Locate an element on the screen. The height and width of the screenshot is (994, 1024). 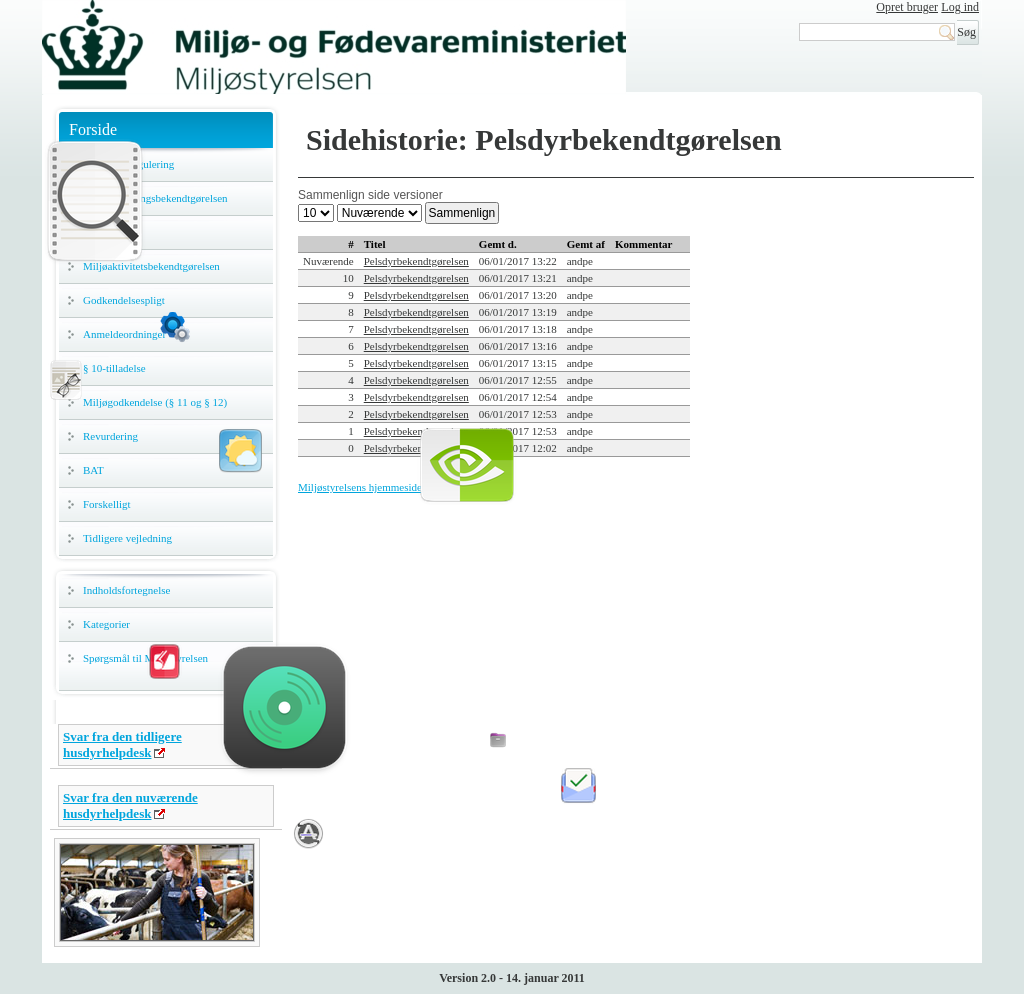
open system settings is located at coordinates (175, 327).